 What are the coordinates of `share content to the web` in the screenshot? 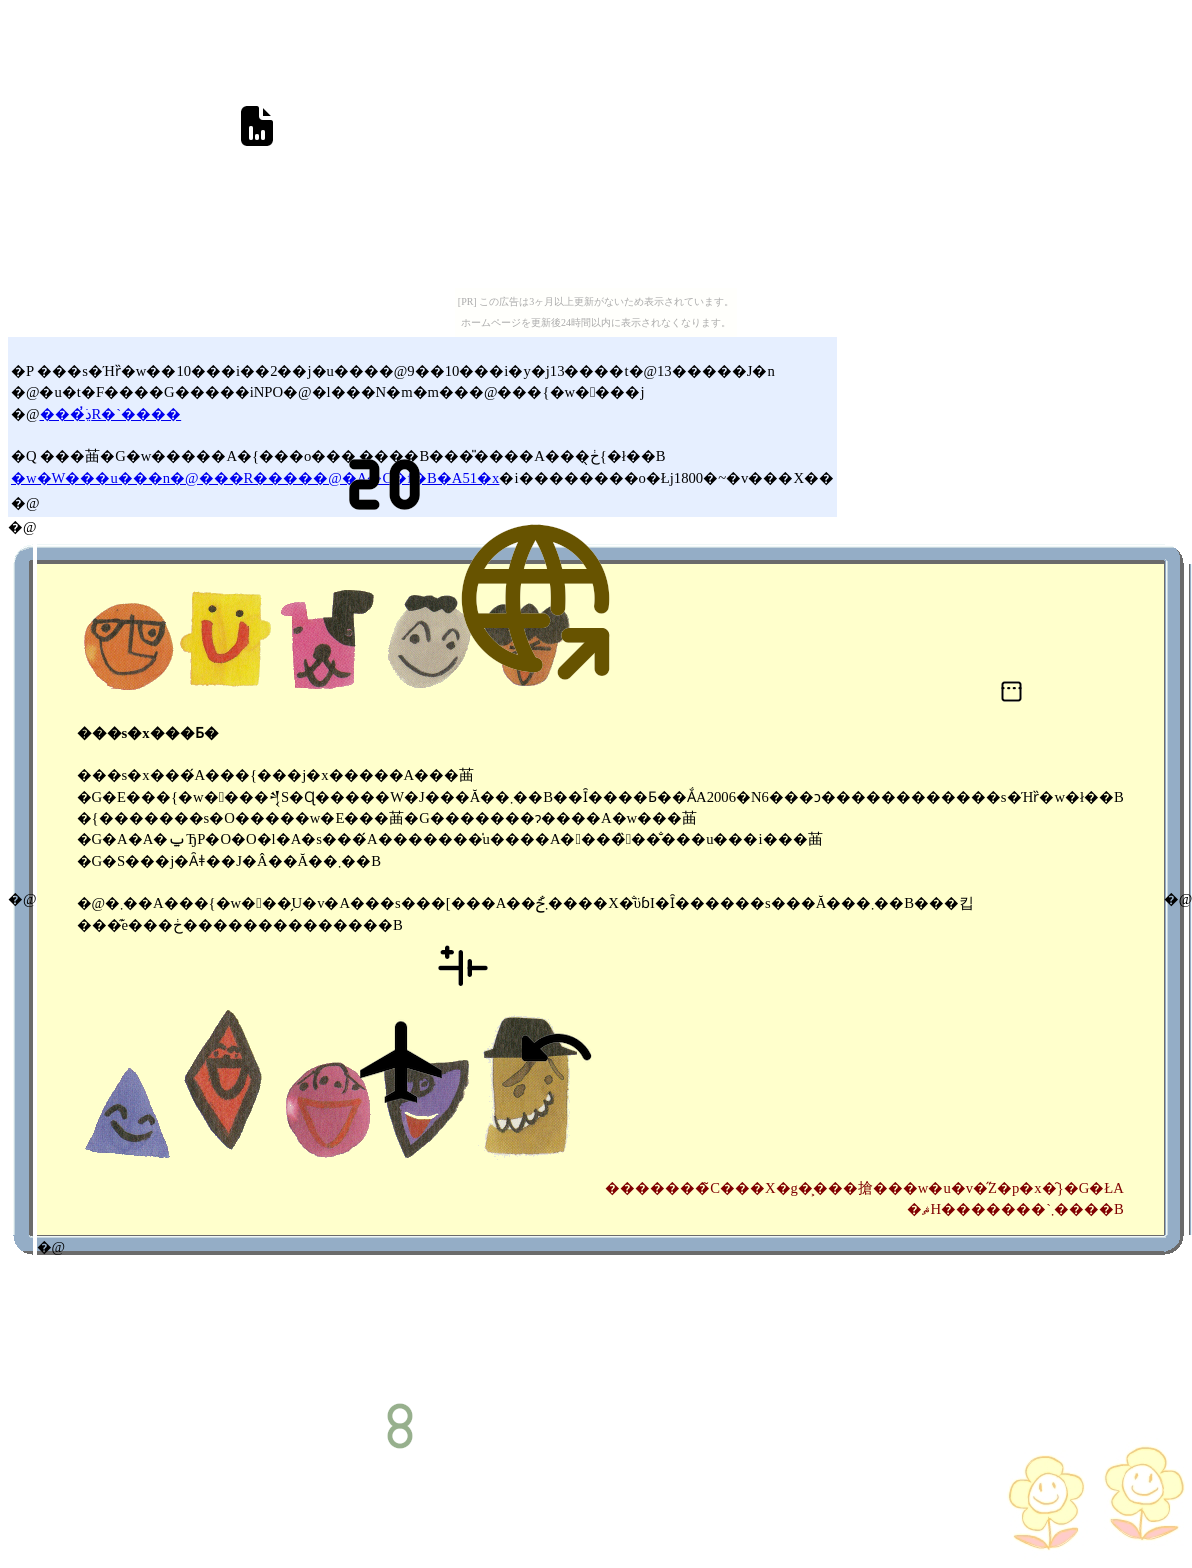 It's located at (535, 598).